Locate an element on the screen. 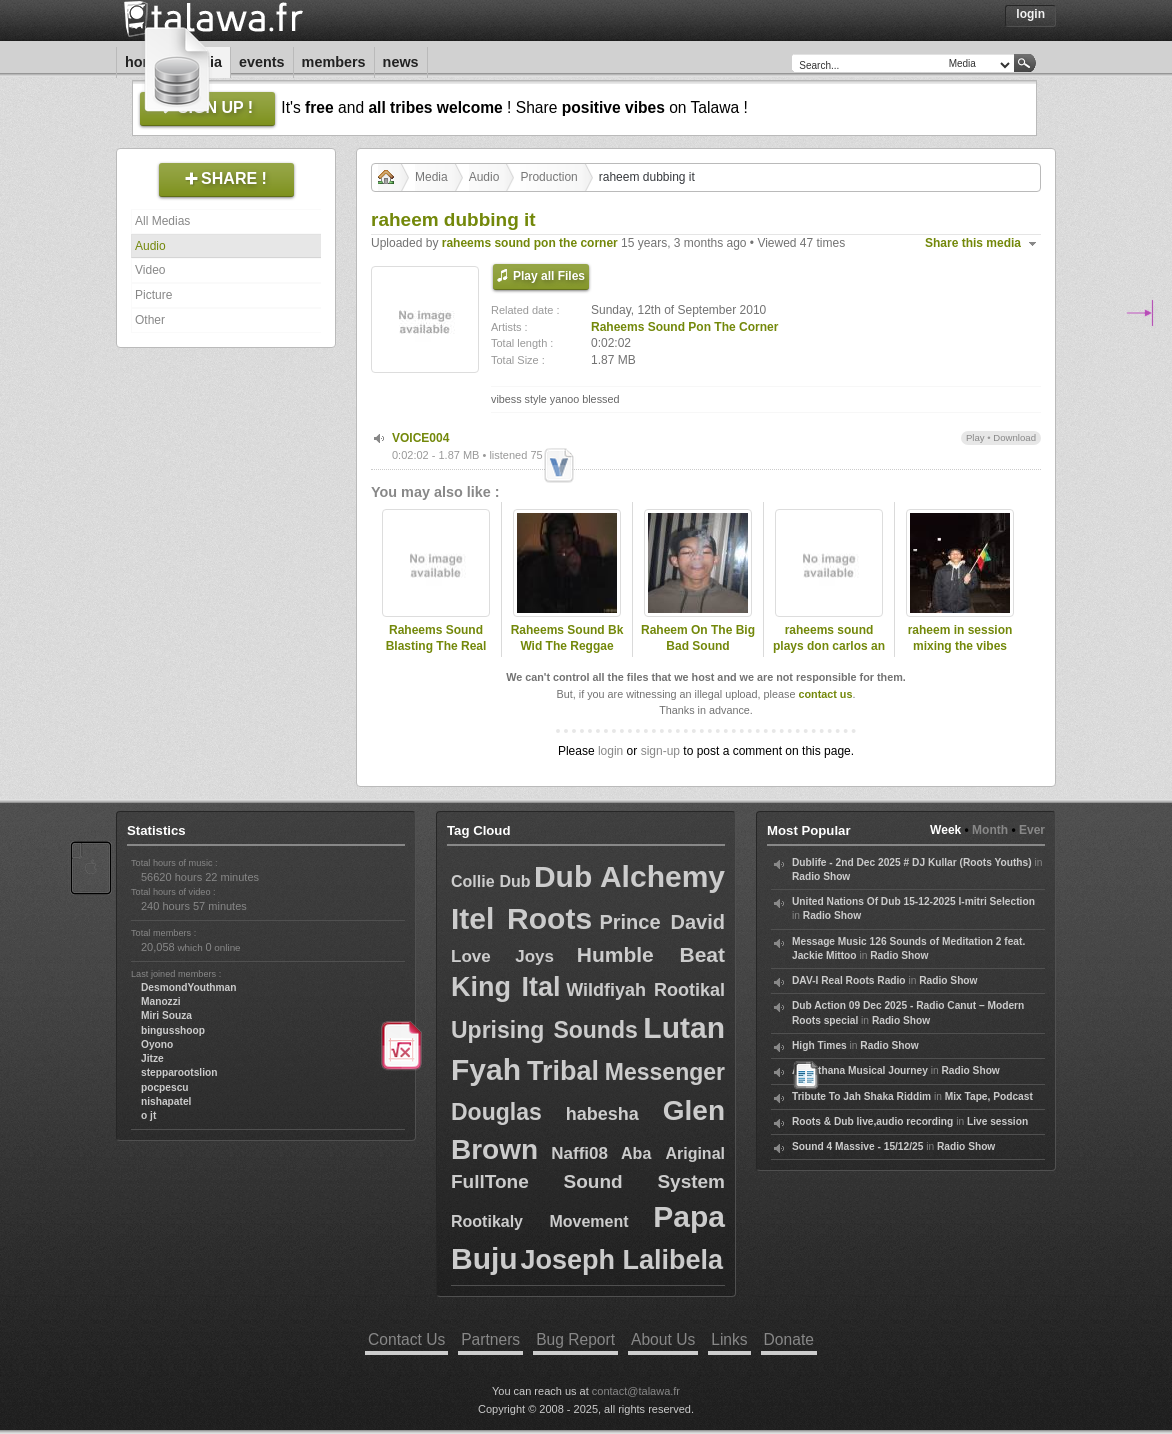  libreoffice math formula file is located at coordinates (401, 1045).